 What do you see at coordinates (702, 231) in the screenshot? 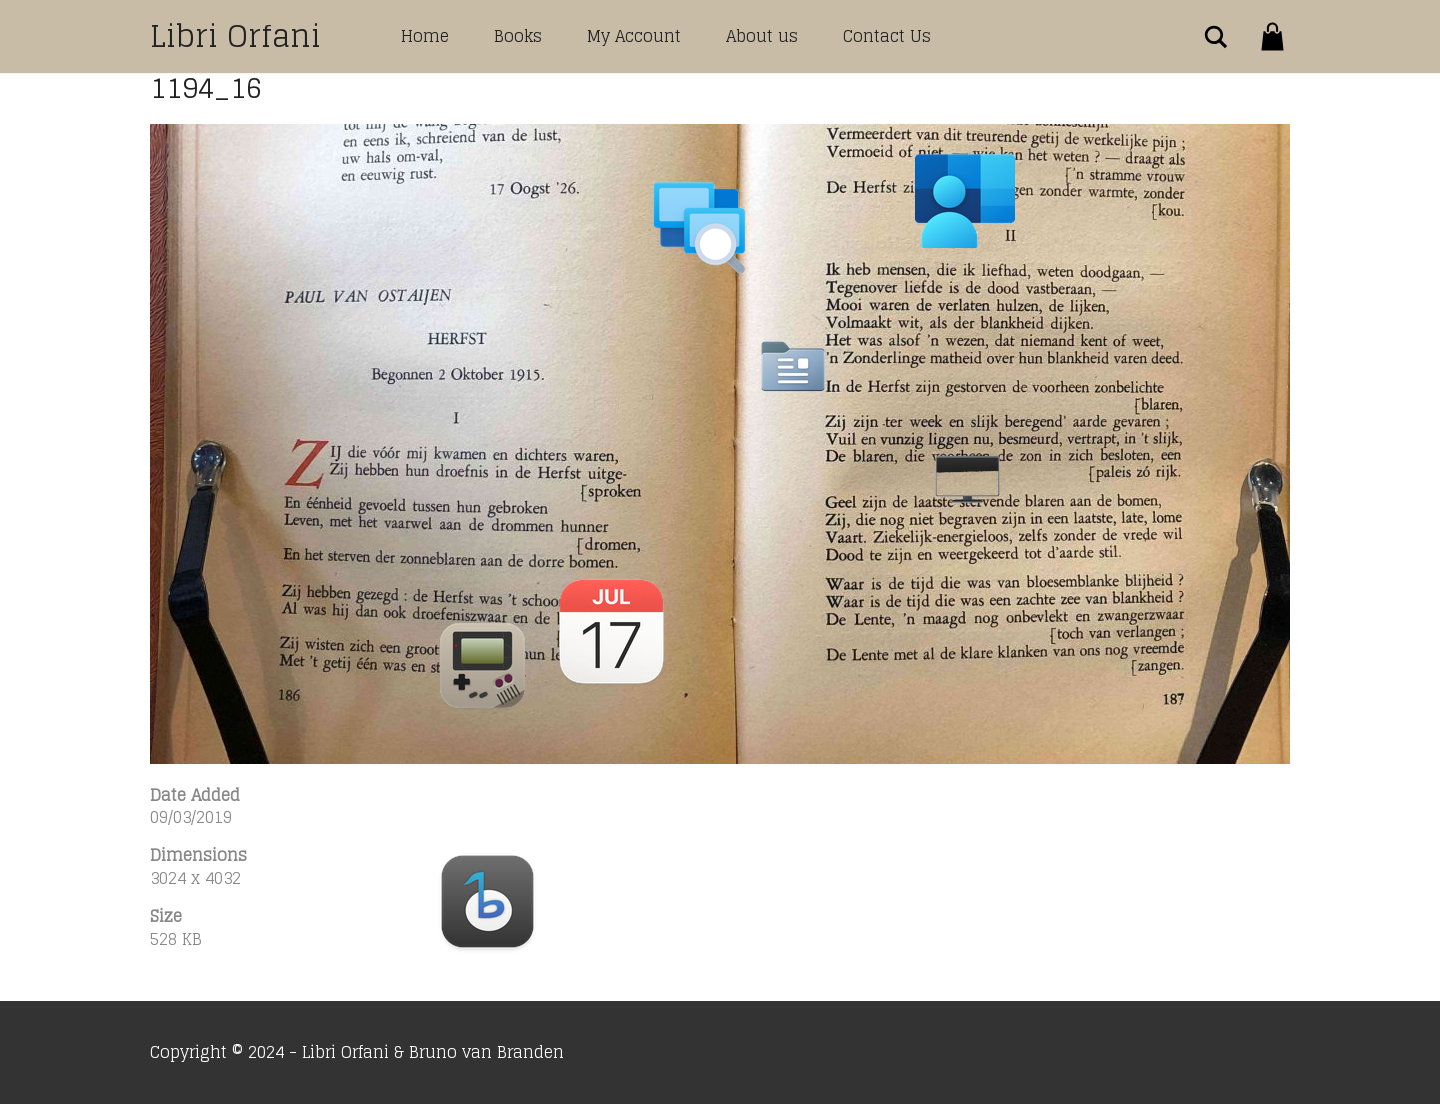
I see `open packet viewer application` at bounding box center [702, 231].